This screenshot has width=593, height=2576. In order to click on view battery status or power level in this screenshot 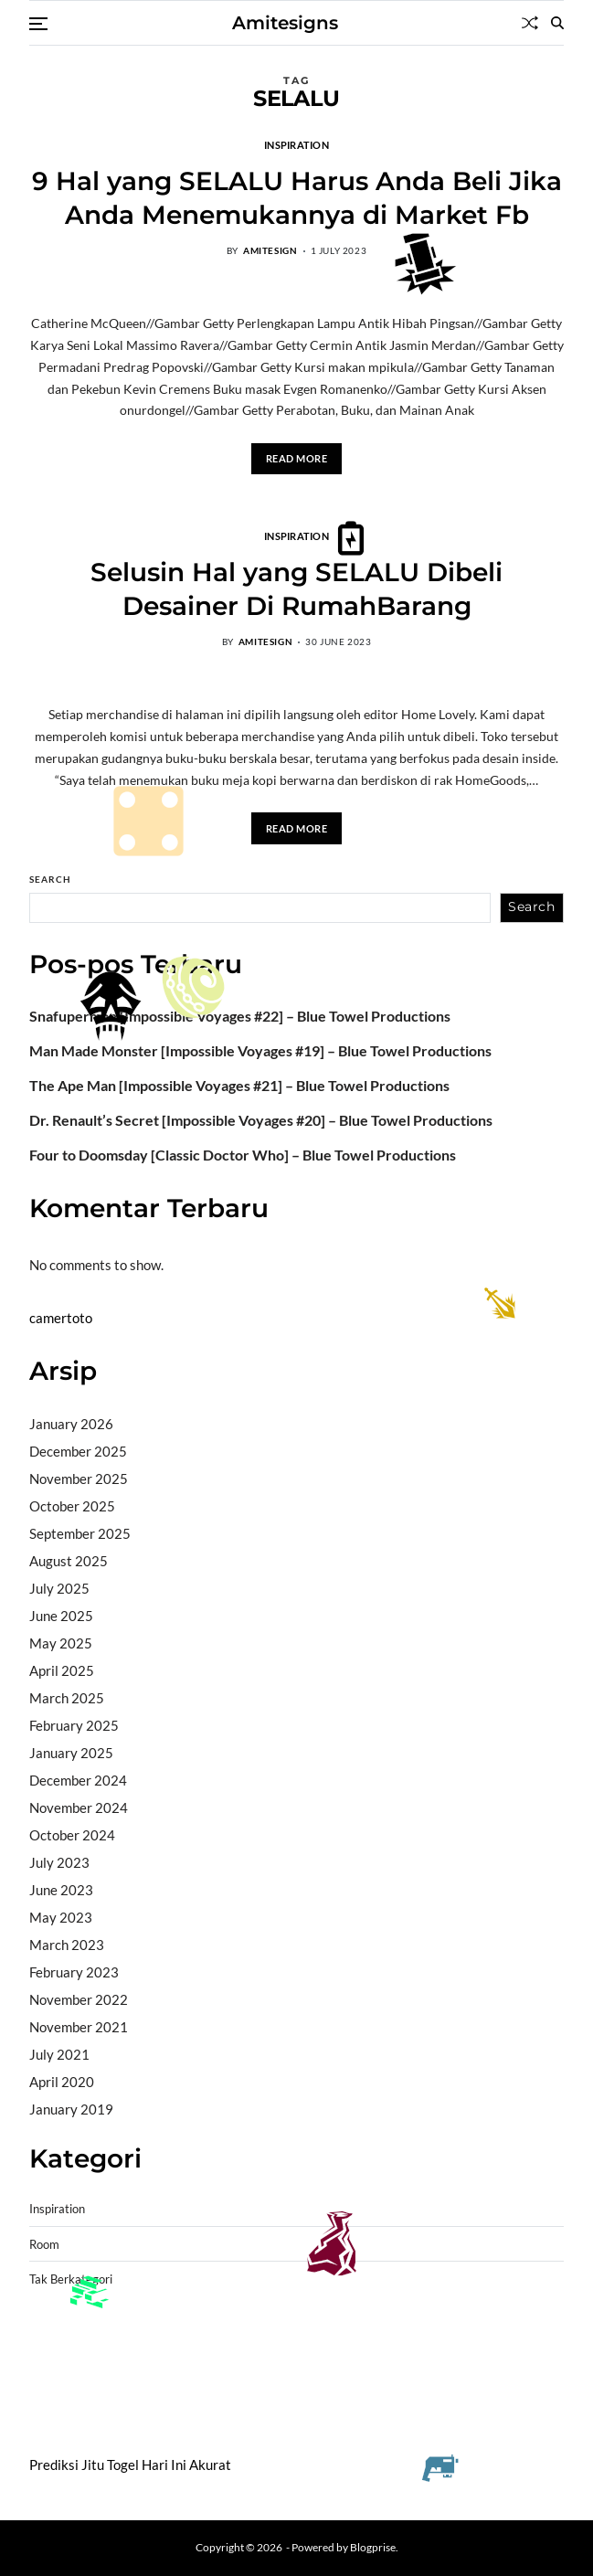, I will do `click(351, 538)`.